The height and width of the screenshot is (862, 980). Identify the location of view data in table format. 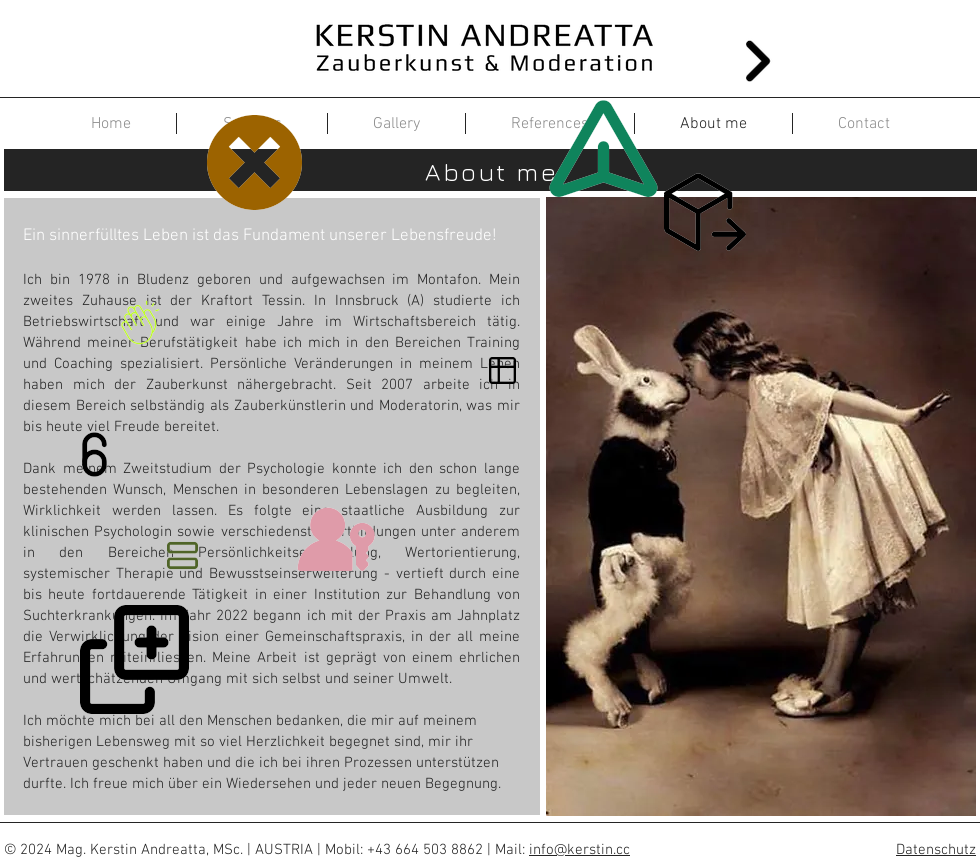
(502, 370).